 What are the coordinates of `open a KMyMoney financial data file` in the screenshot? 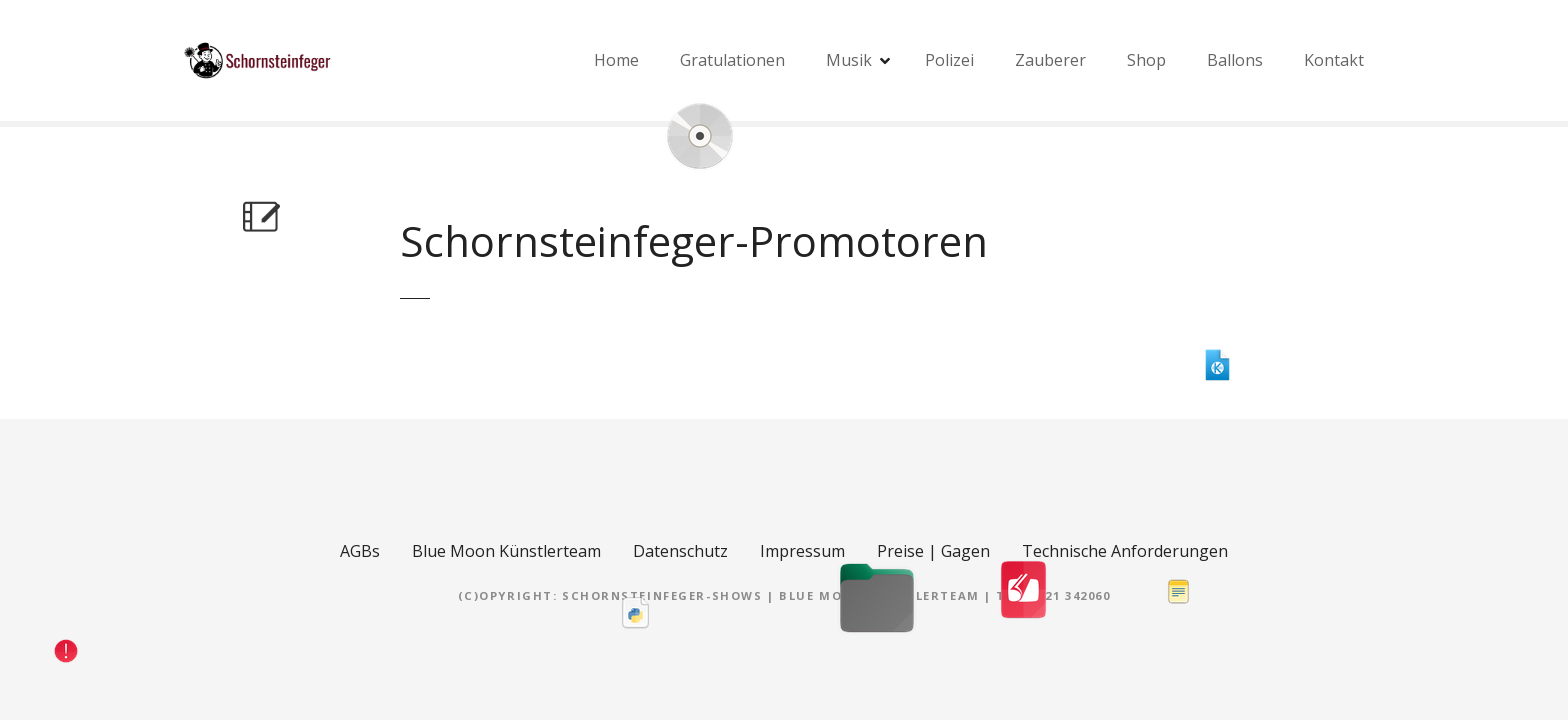 It's located at (1217, 365).